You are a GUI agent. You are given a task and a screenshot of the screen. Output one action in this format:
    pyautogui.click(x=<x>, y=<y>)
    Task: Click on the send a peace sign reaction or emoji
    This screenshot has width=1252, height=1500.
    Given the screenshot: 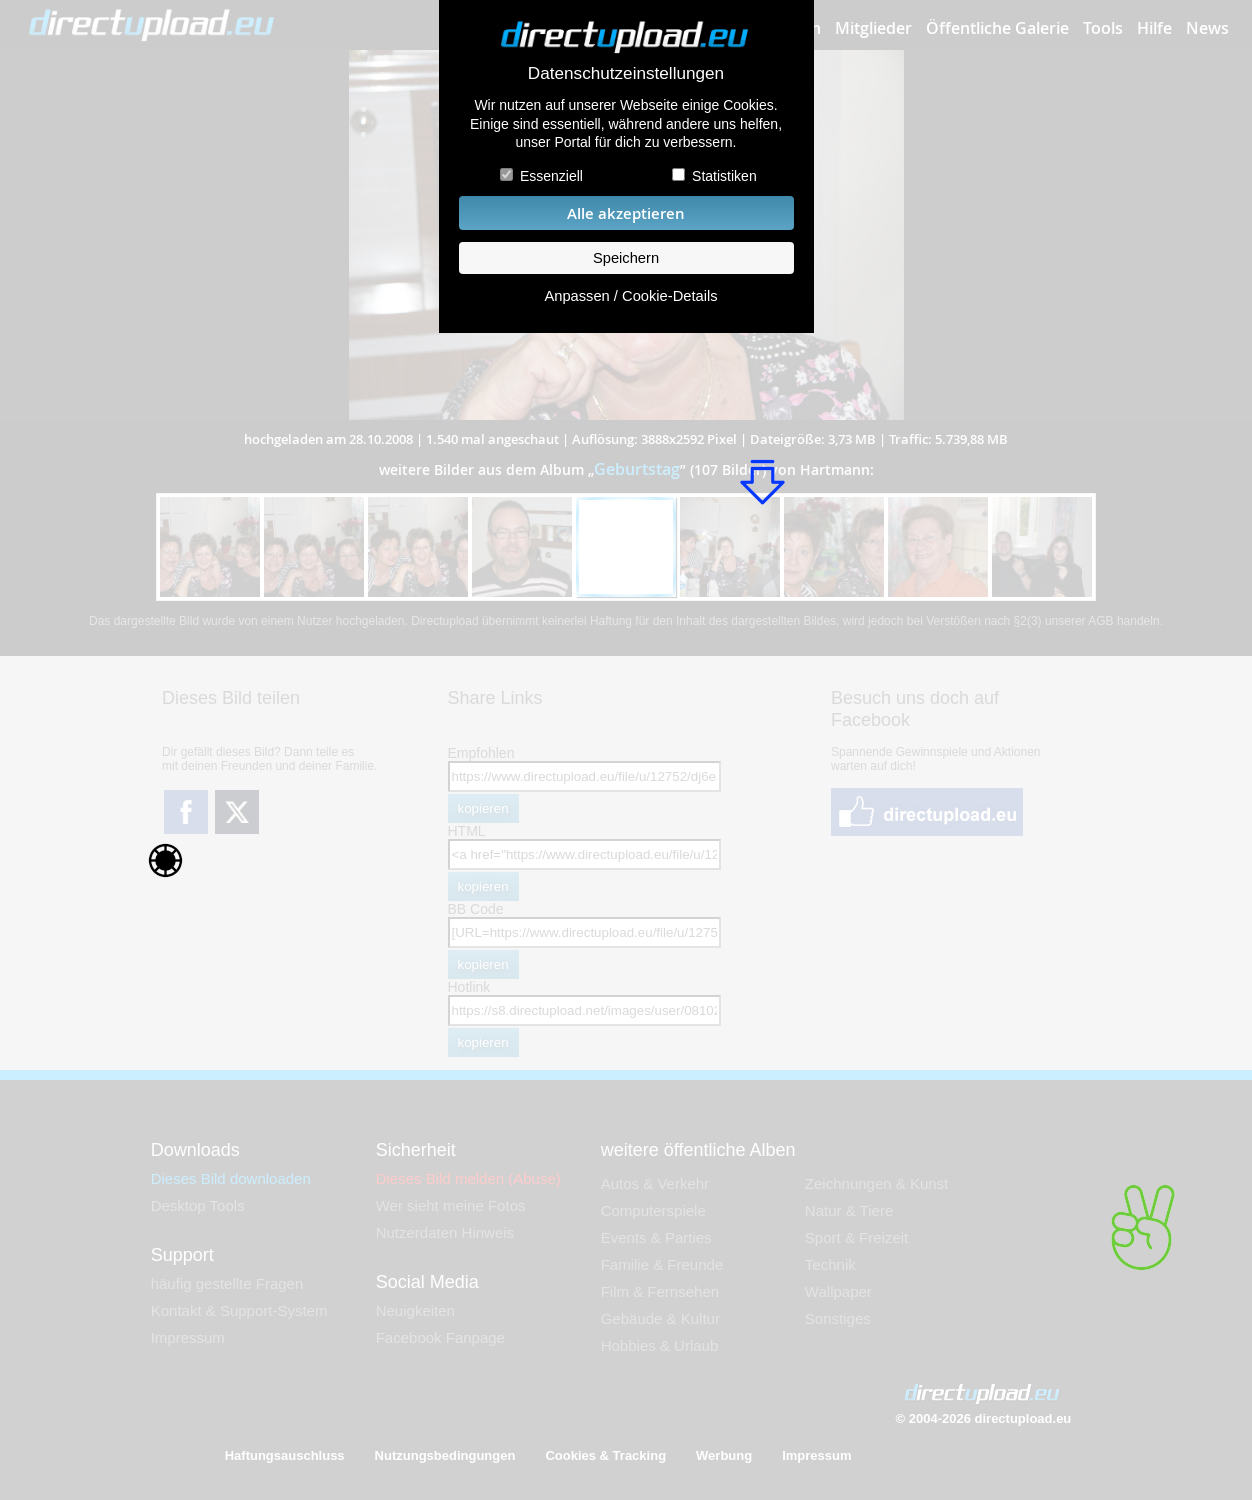 What is the action you would take?
    pyautogui.click(x=1141, y=1227)
    